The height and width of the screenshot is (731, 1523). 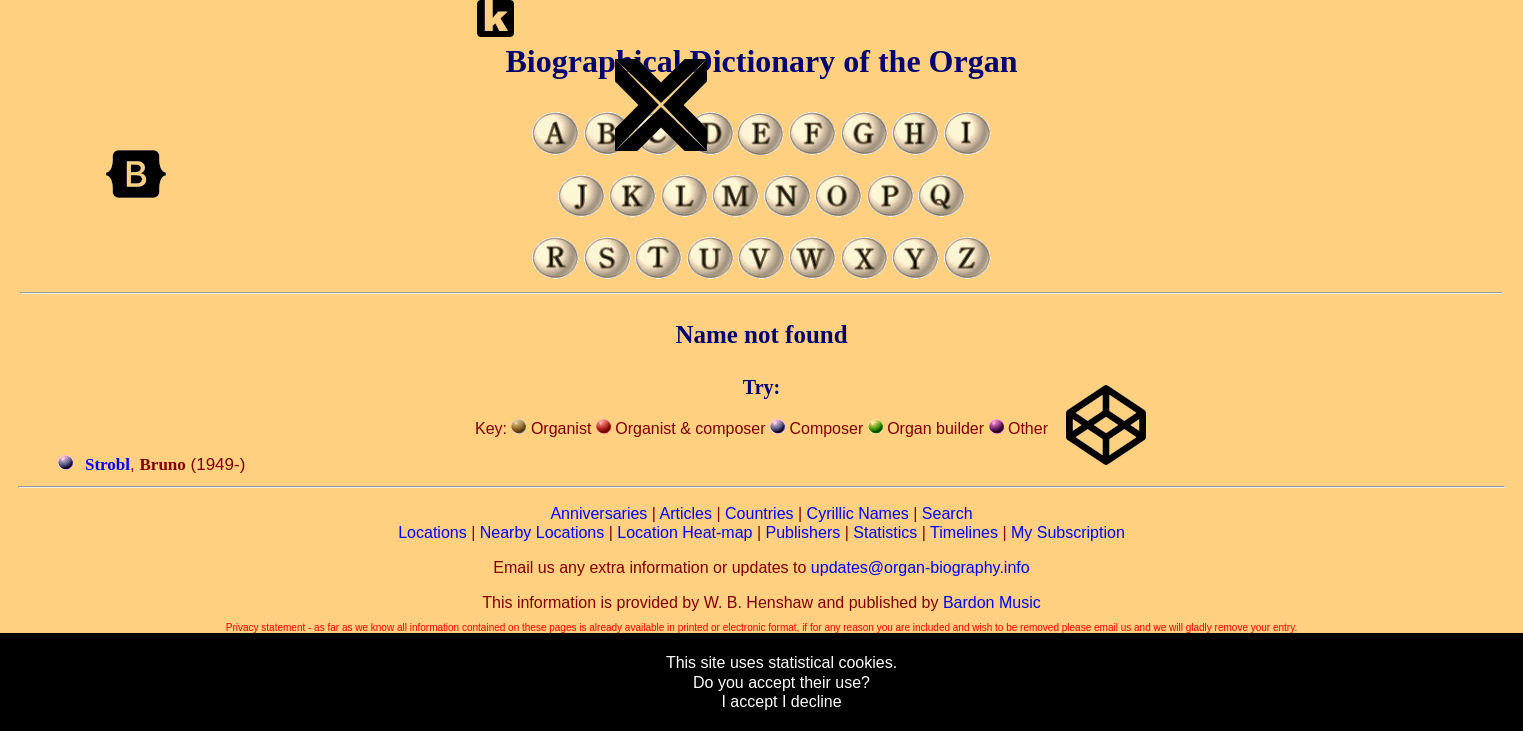 What do you see at coordinates (495, 18) in the screenshot?
I see `open the Infomaniak app or service` at bounding box center [495, 18].